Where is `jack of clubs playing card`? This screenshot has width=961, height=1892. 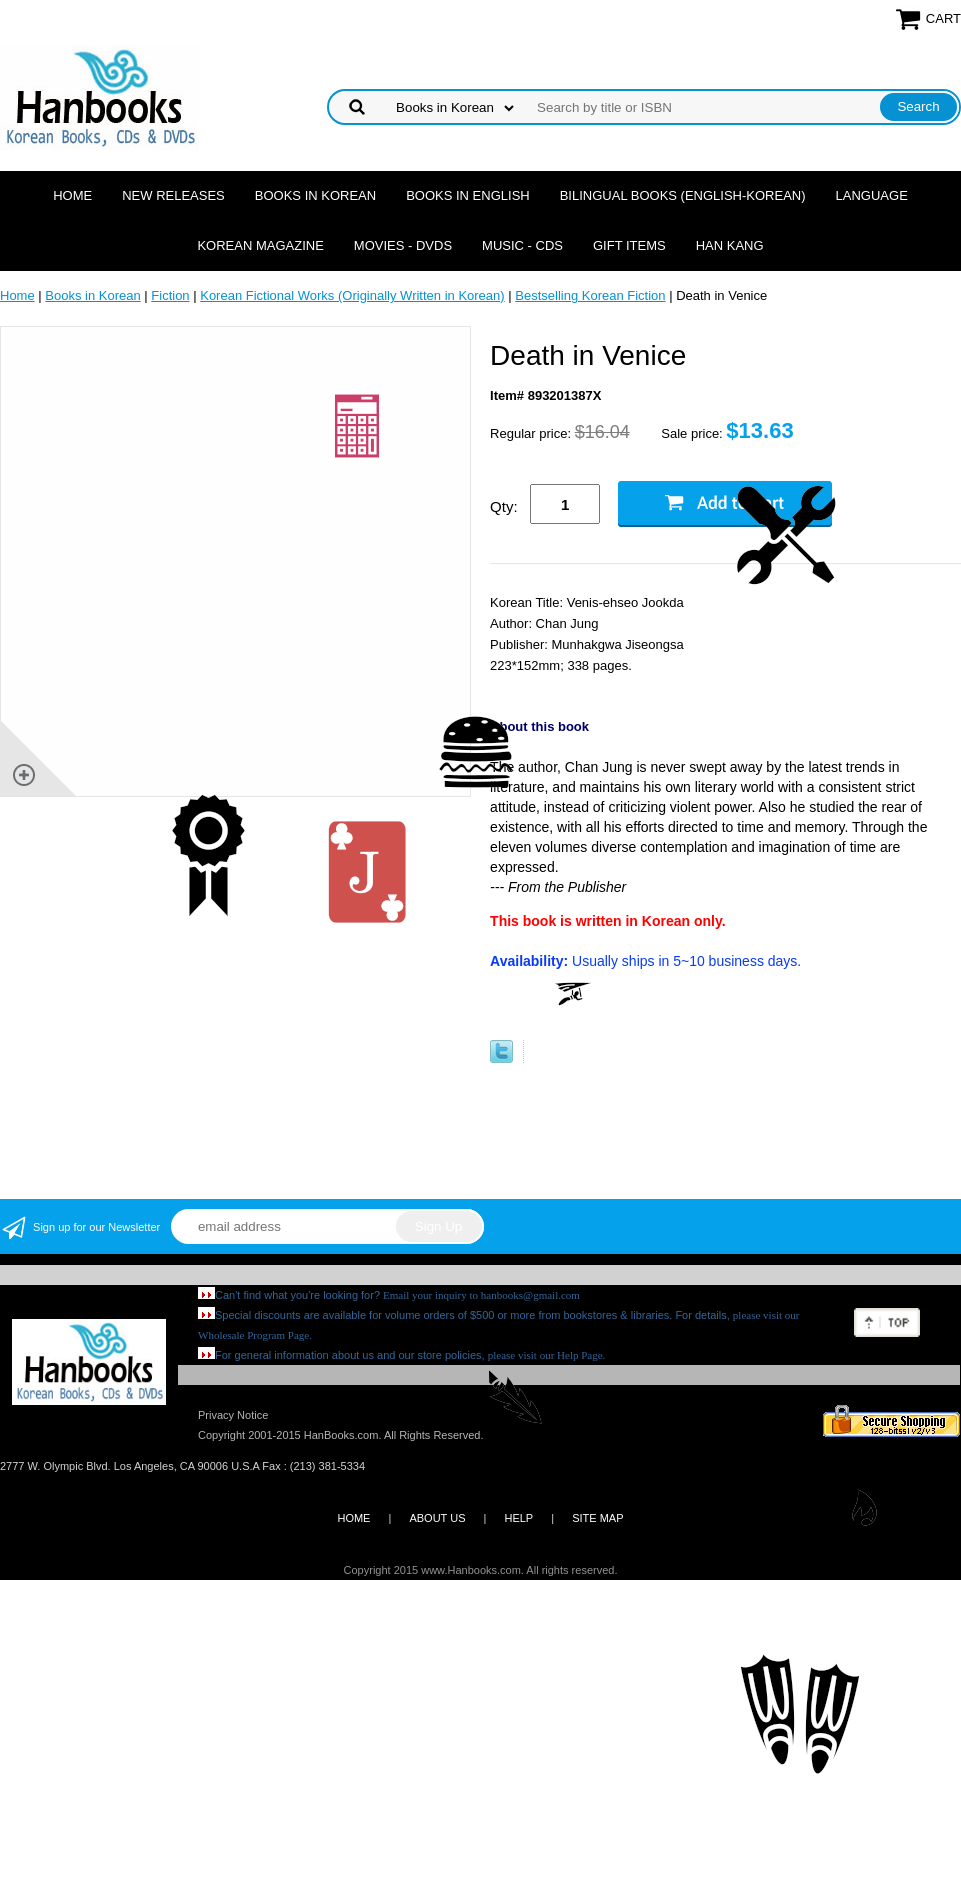
jack of clubs playing card is located at coordinates (367, 872).